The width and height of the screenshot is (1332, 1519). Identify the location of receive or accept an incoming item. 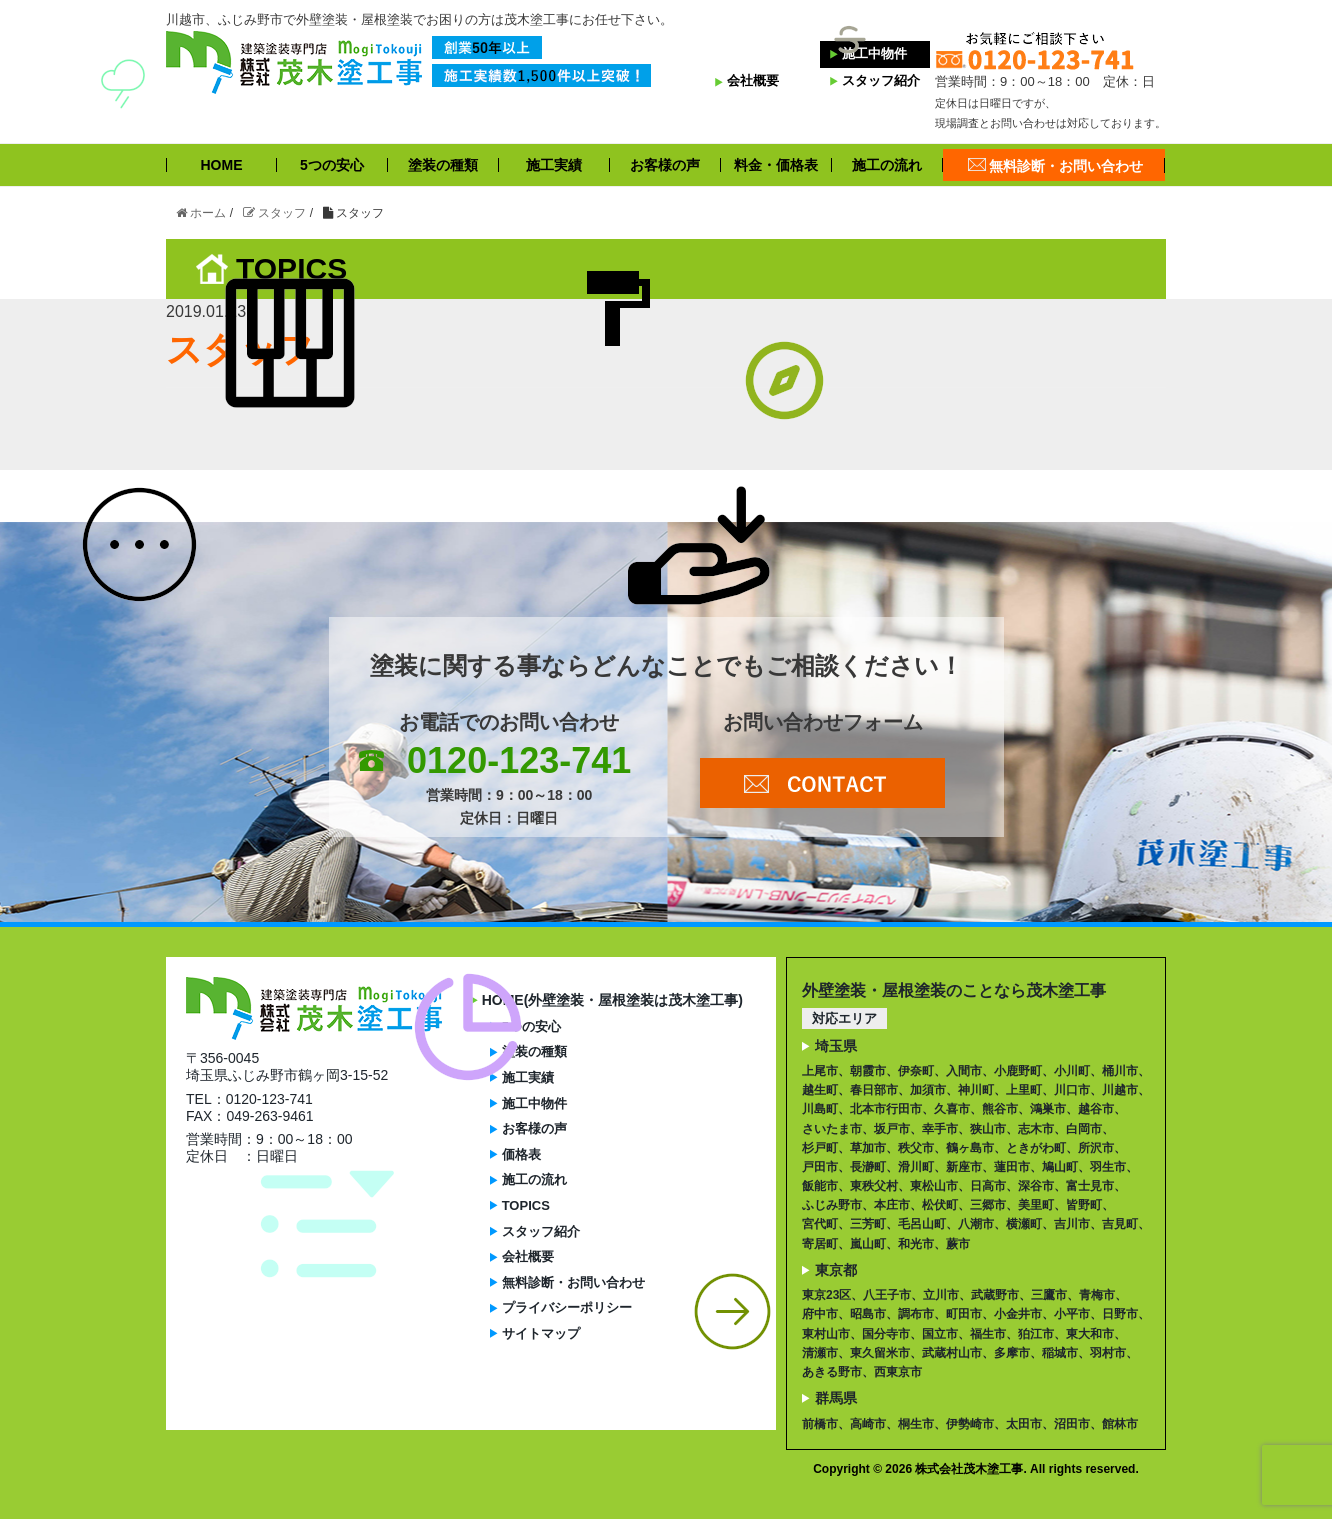
(703, 552).